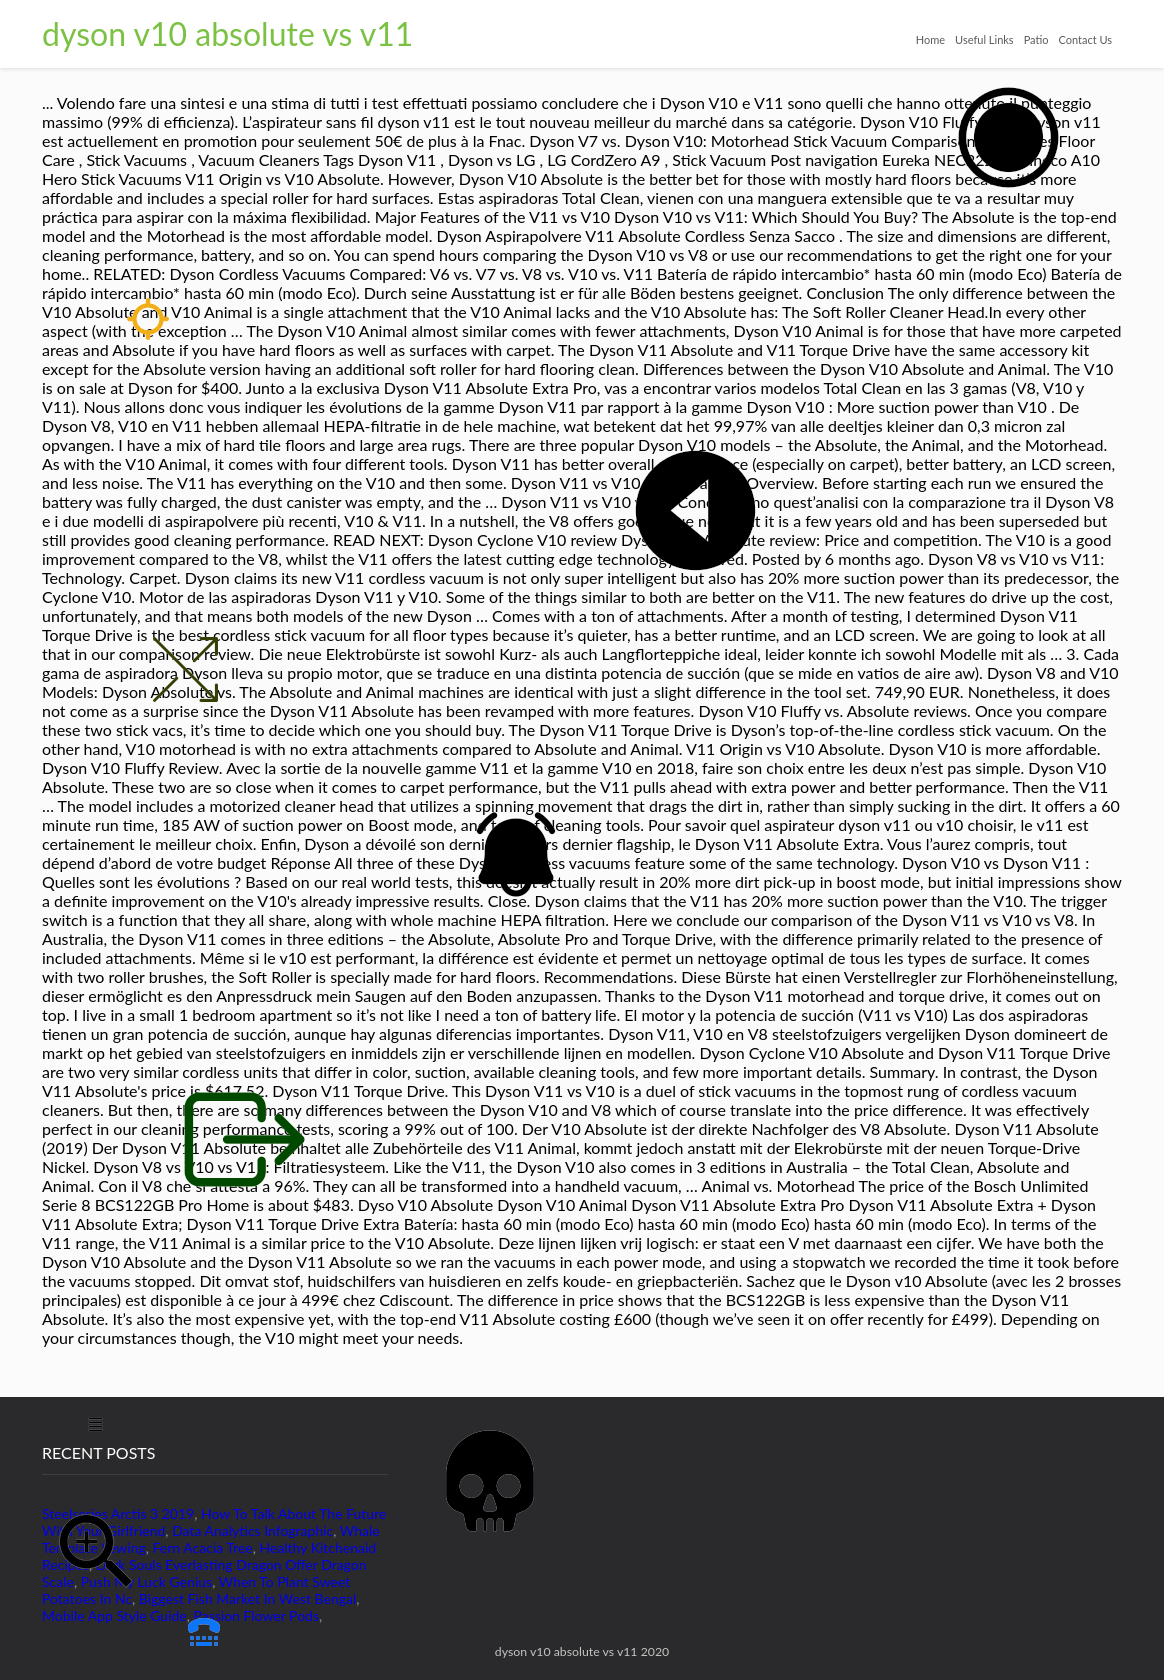 Image resolution: width=1164 pixels, height=1680 pixels. What do you see at coordinates (1008, 137) in the screenshot?
I see `selected radio button option` at bounding box center [1008, 137].